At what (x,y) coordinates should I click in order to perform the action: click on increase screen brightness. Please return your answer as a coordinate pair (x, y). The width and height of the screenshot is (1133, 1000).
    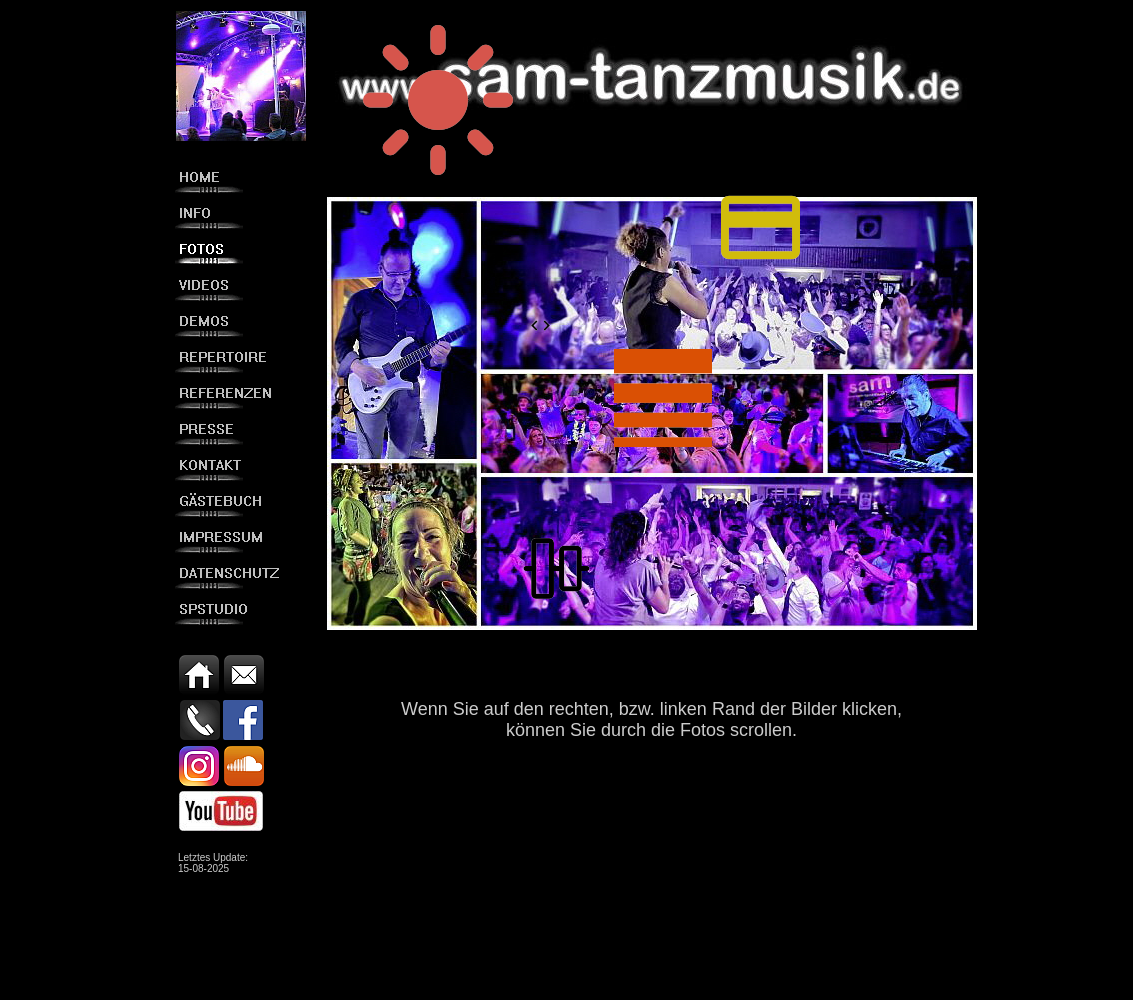
    Looking at the image, I should click on (438, 100).